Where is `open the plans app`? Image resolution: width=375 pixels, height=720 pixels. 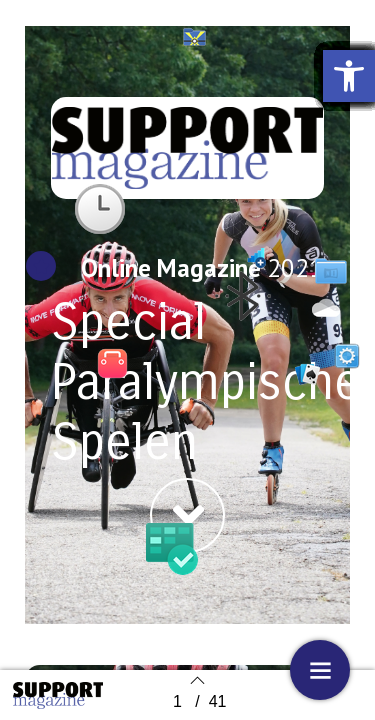
open the plans app is located at coordinates (256, 258).